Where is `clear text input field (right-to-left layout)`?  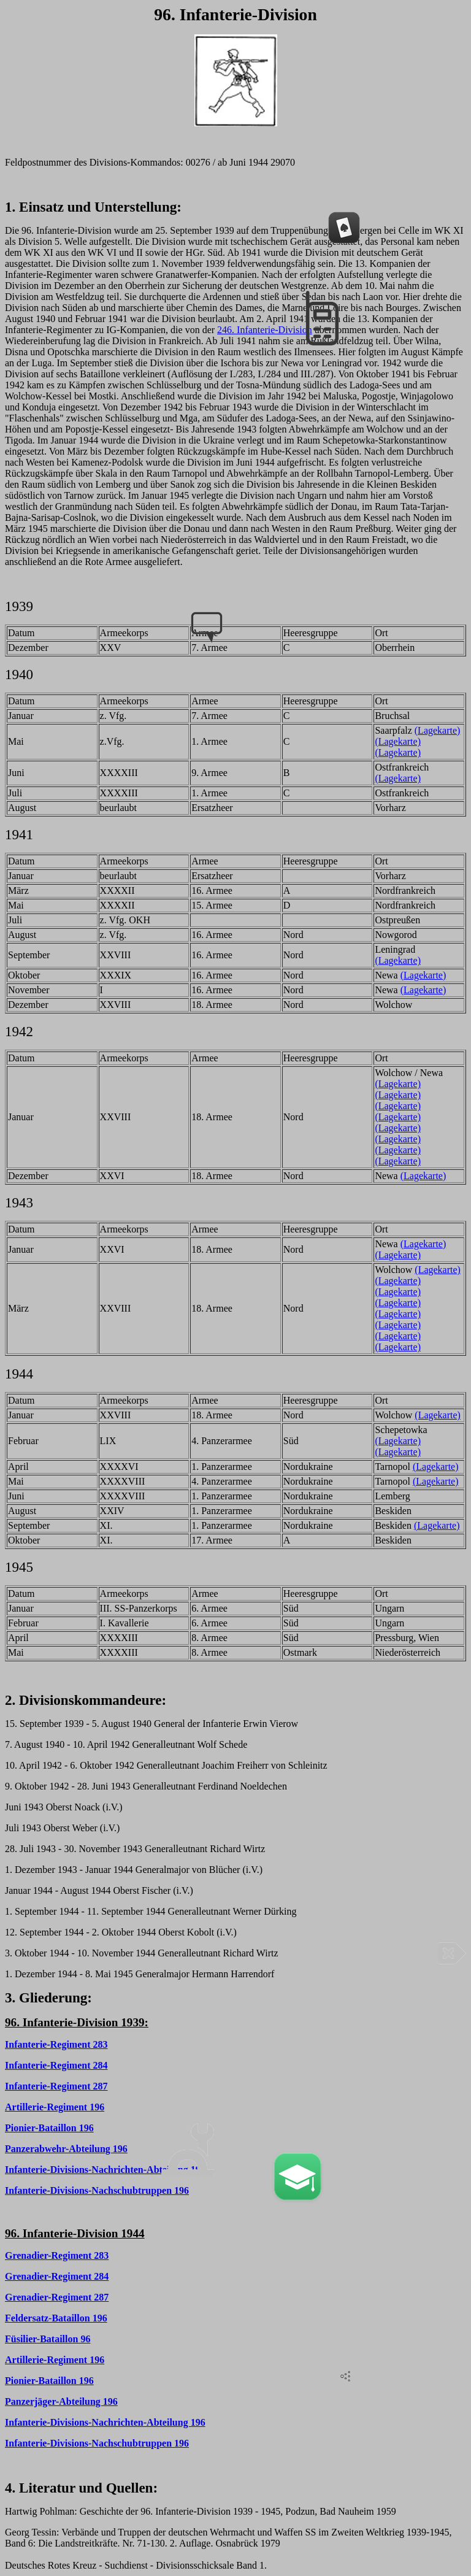 clear text input field (right-to-left layout) is located at coordinates (452, 1953).